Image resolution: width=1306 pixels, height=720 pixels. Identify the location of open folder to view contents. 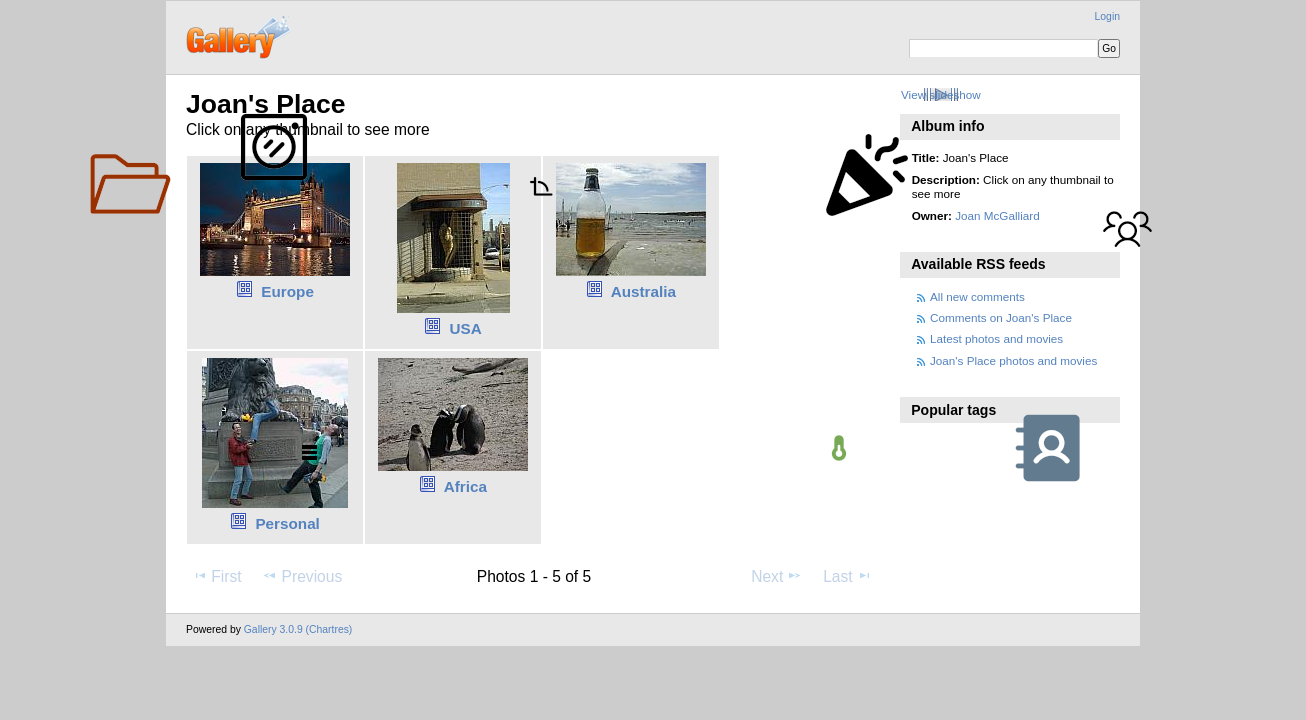
(127, 182).